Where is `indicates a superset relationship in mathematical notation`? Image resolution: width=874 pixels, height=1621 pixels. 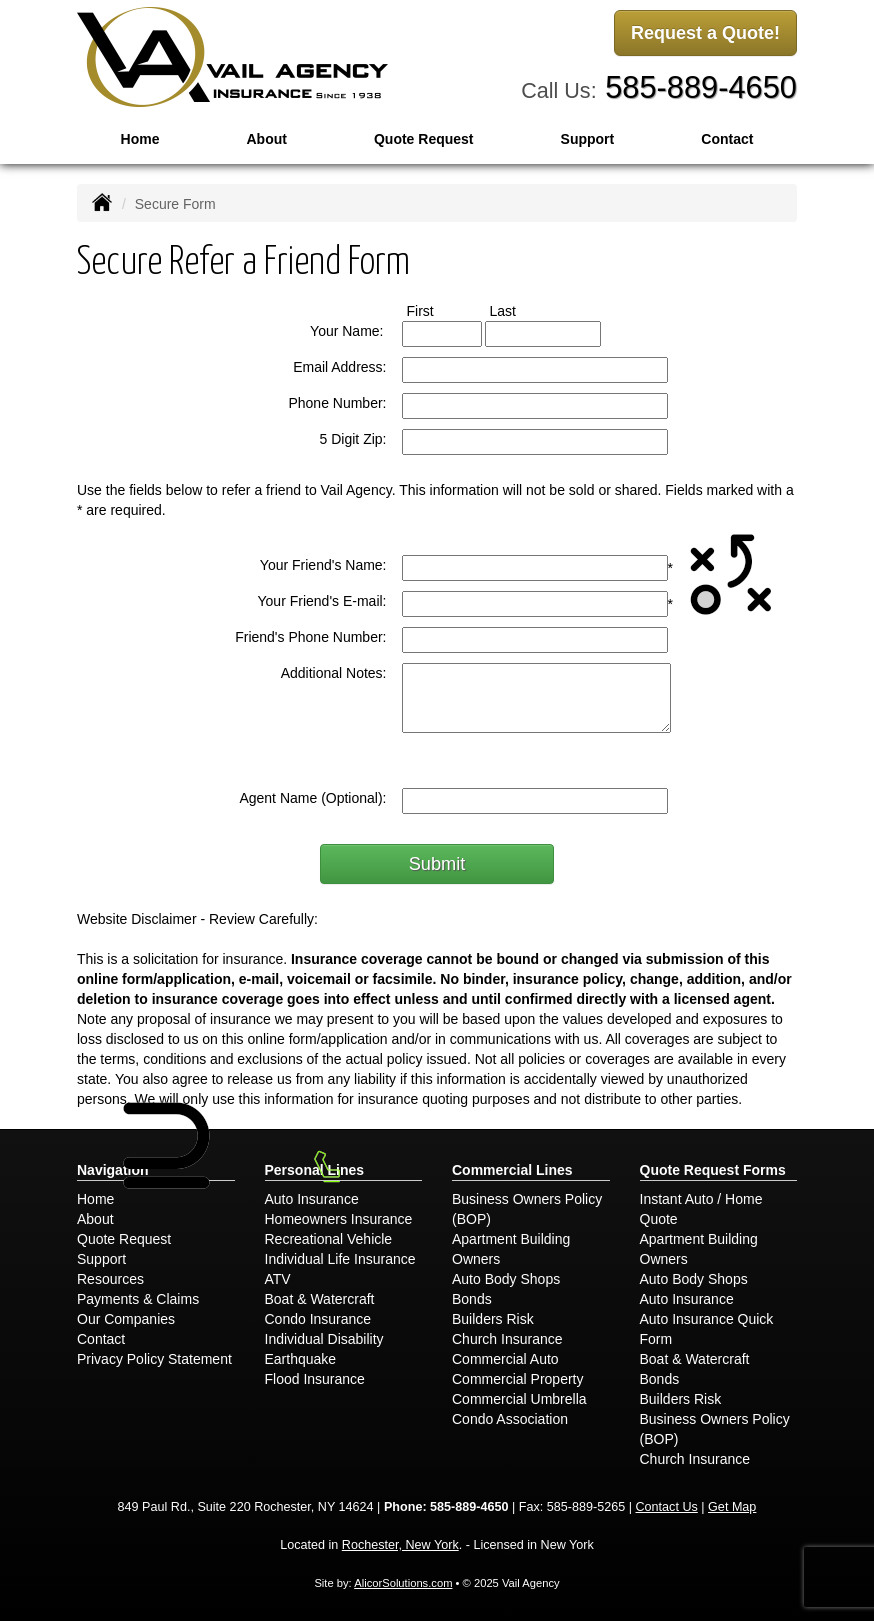
indicates a superset relationship in mathematical notation is located at coordinates (164, 1147).